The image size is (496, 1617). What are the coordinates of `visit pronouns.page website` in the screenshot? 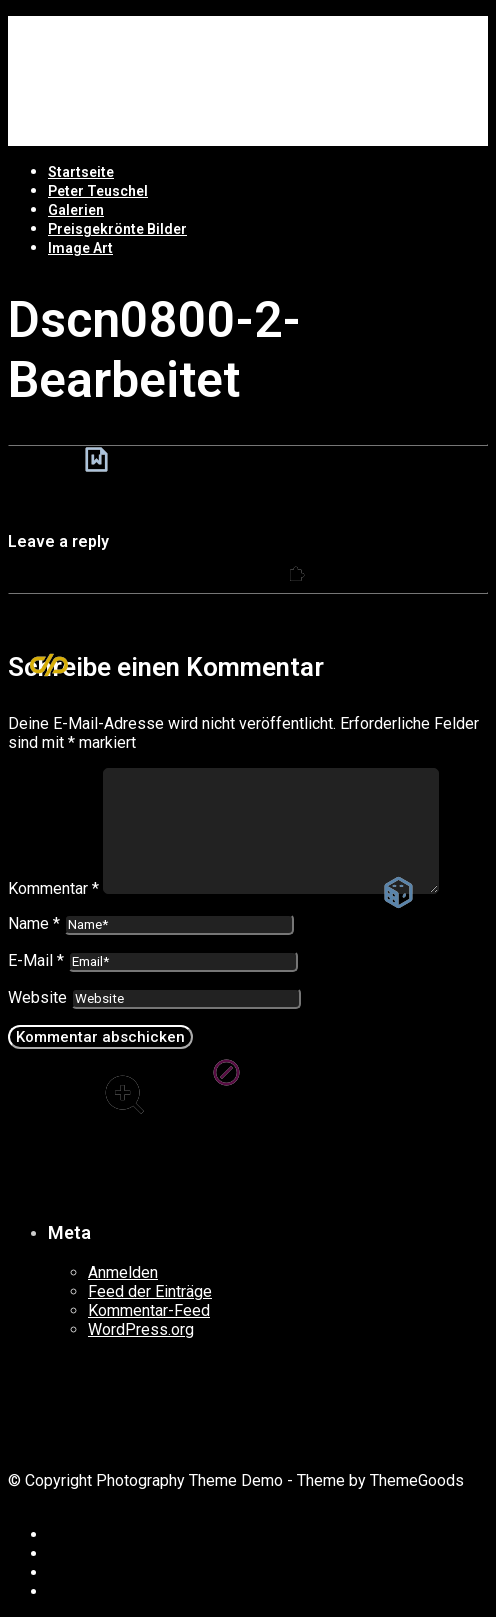 It's located at (49, 665).